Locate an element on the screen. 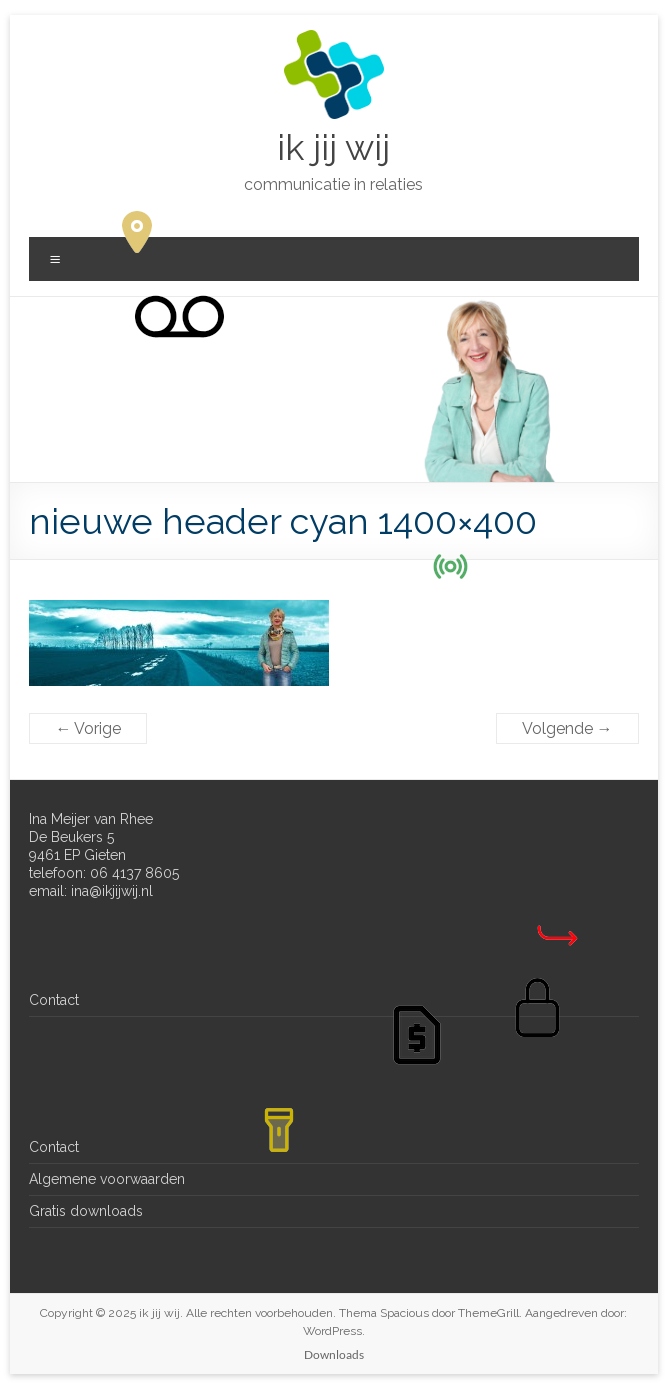 This screenshot has width=668, height=1389. indicates a locked or secured item is located at coordinates (537, 1007).